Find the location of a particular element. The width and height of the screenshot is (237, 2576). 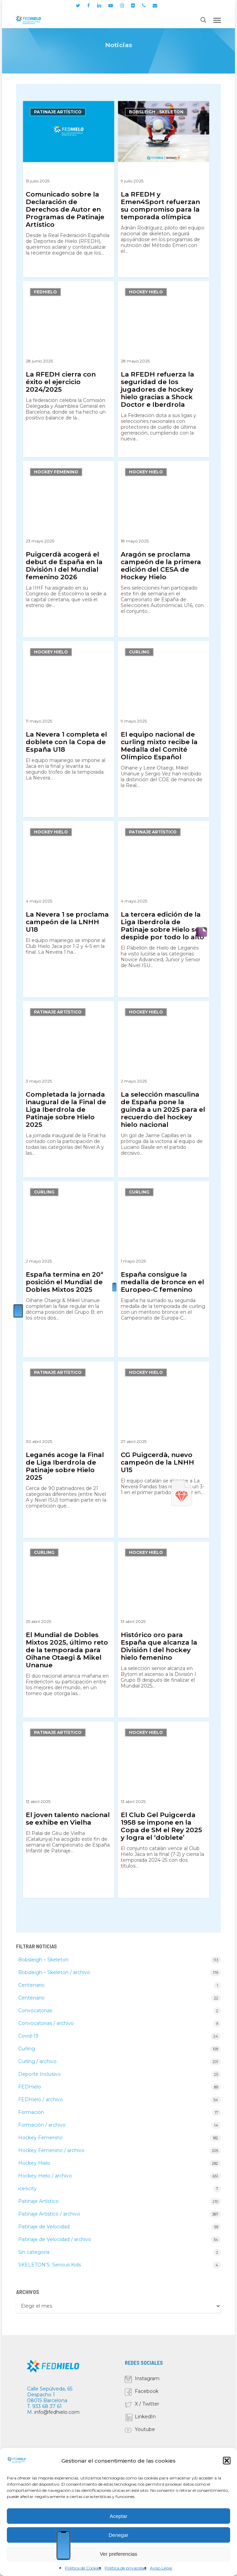

change desktop wallpaper settings is located at coordinates (201, 931).